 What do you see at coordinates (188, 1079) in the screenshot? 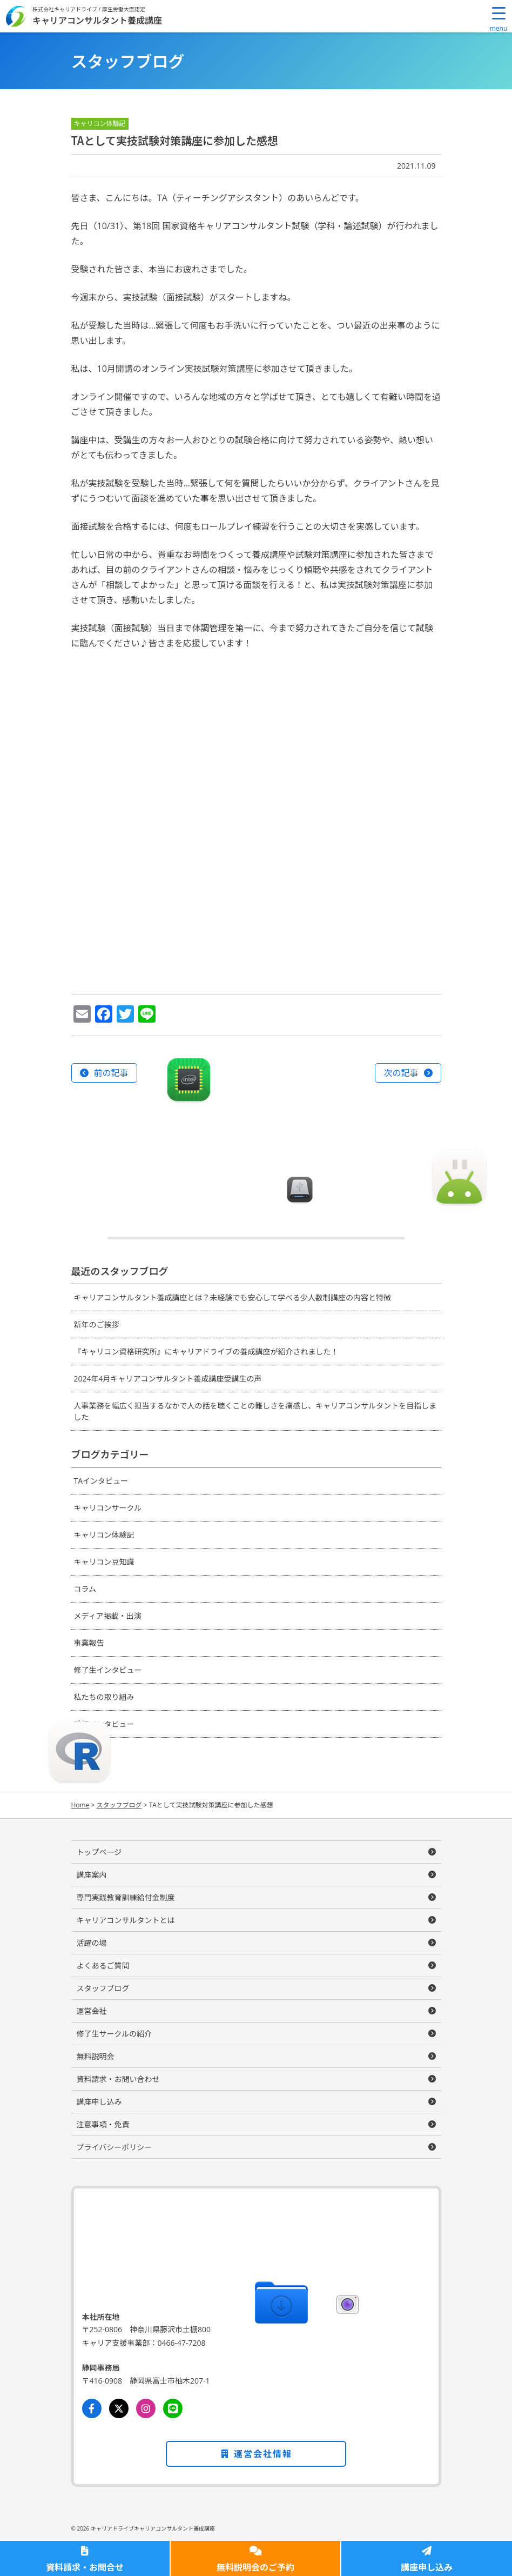
I see `open cpu frequency monitoring app` at bounding box center [188, 1079].